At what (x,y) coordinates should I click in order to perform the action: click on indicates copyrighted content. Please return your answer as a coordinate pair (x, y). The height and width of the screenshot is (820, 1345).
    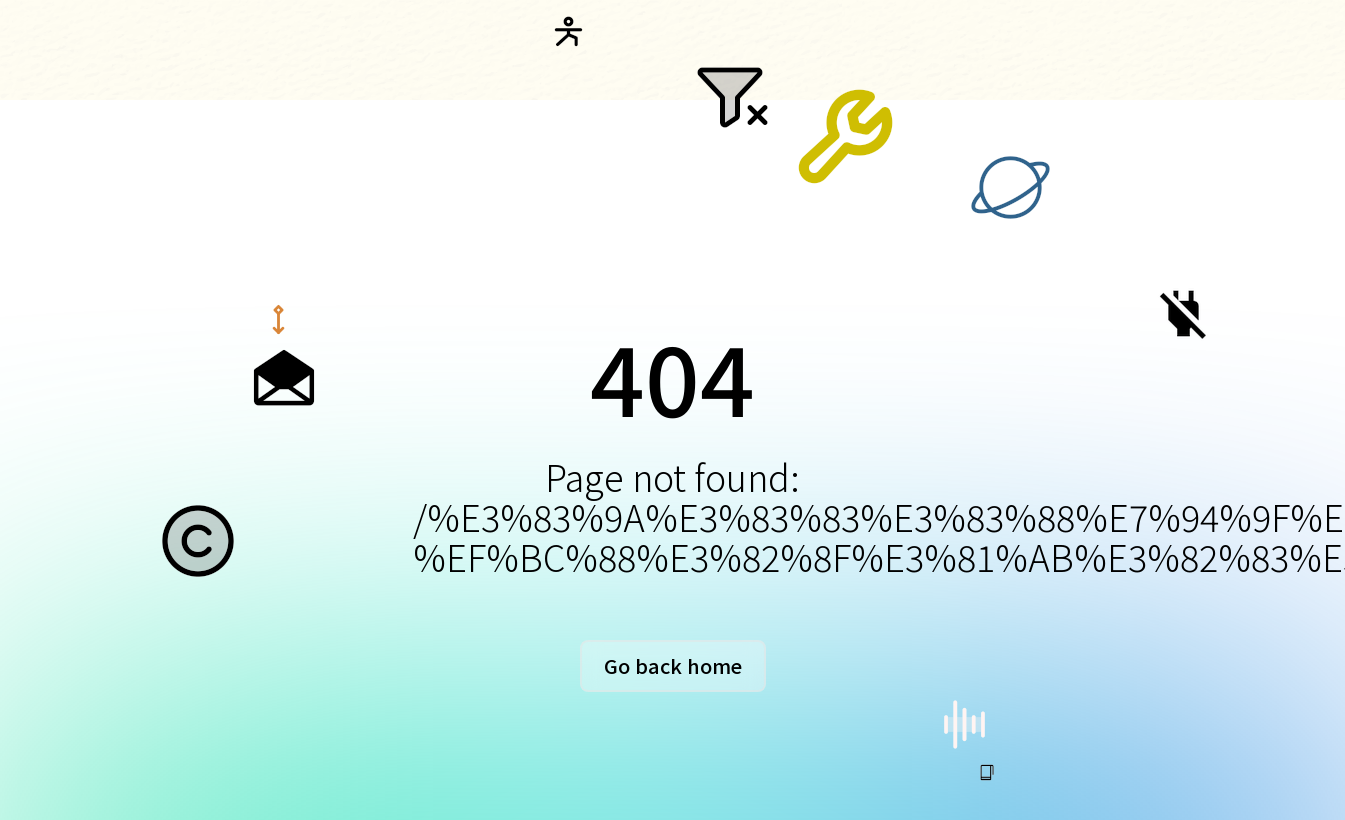
    Looking at the image, I should click on (198, 541).